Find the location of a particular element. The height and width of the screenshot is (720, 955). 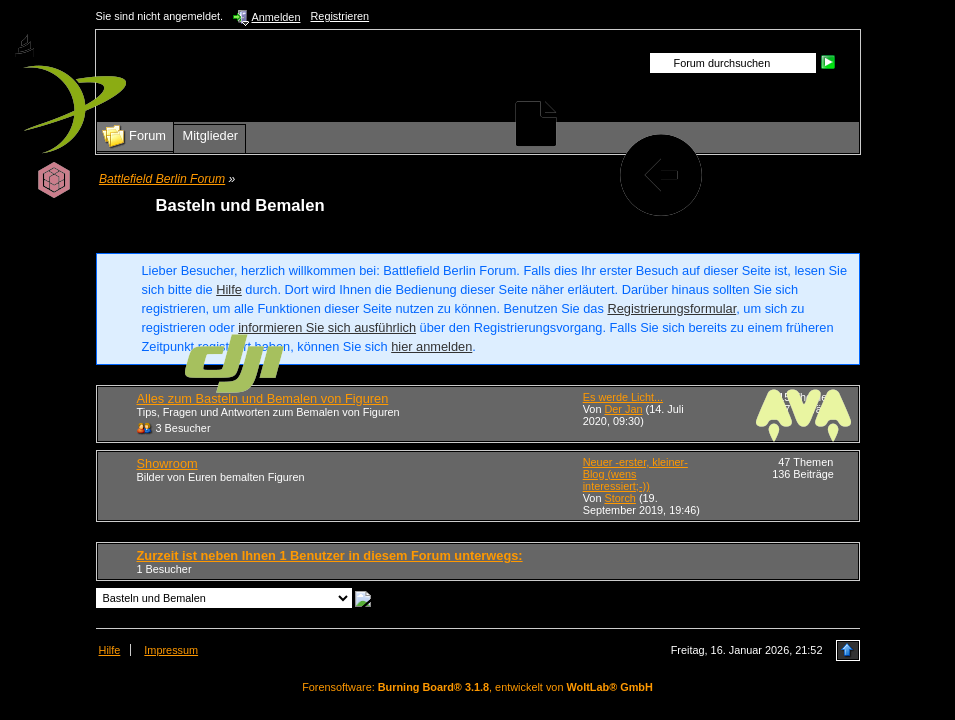

DJI brand logo is located at coordinates (234, 363).